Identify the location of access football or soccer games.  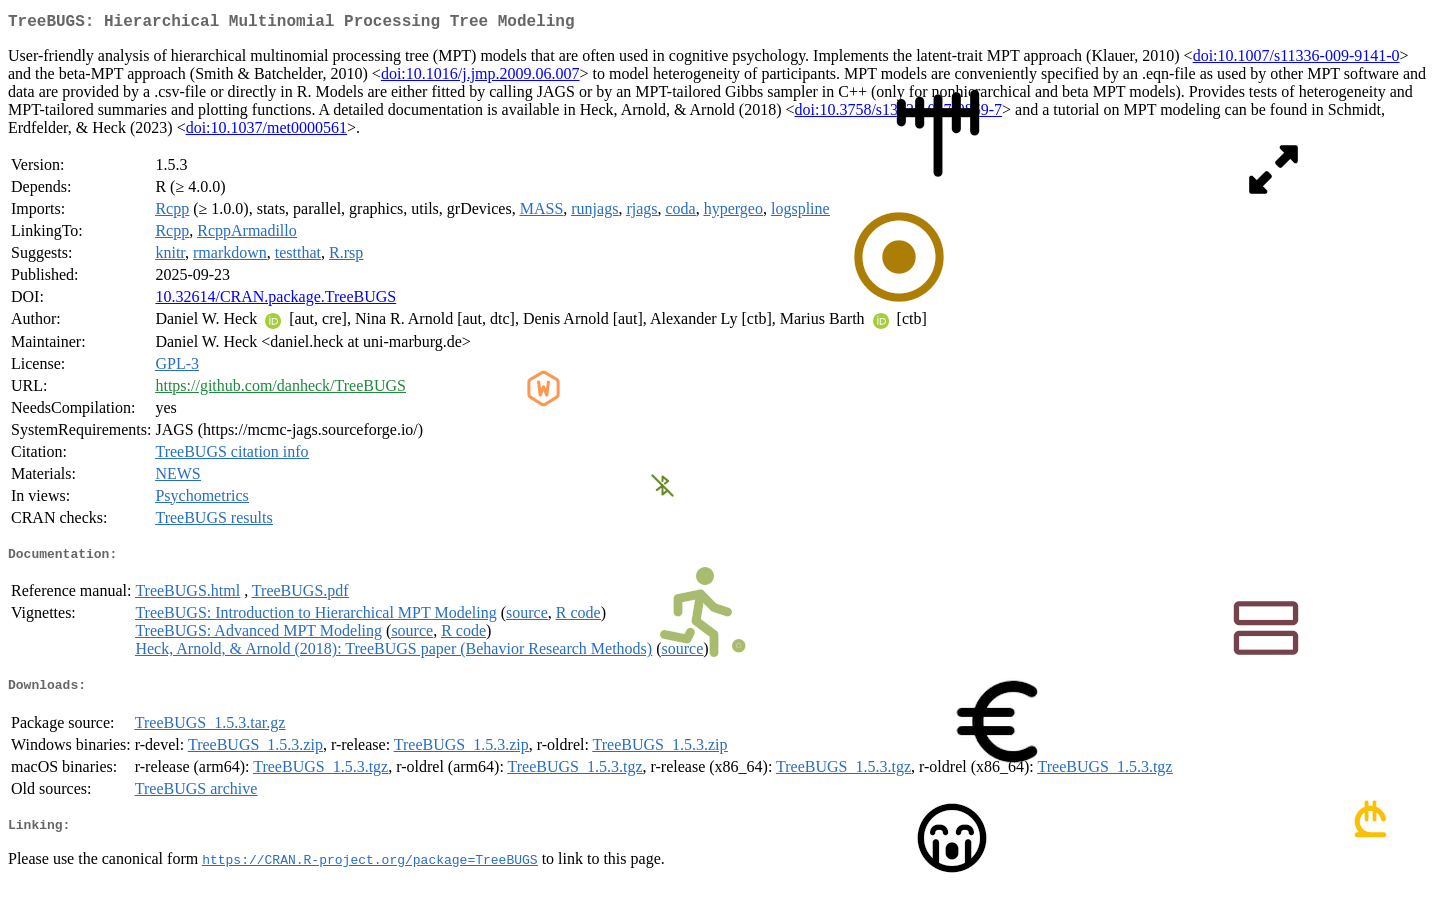
(705, 612).